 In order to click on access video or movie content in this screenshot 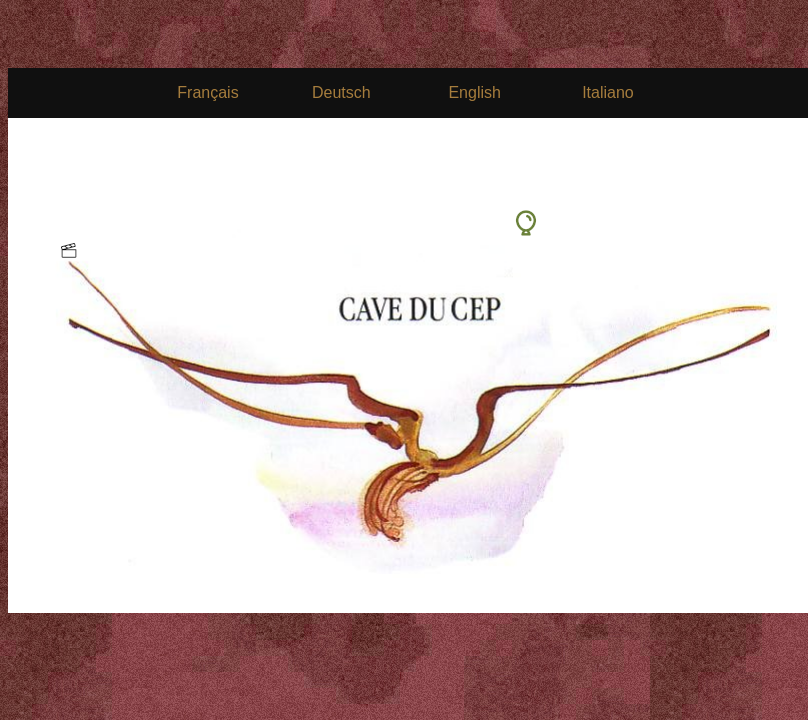, I will do `click(69, 251)`.